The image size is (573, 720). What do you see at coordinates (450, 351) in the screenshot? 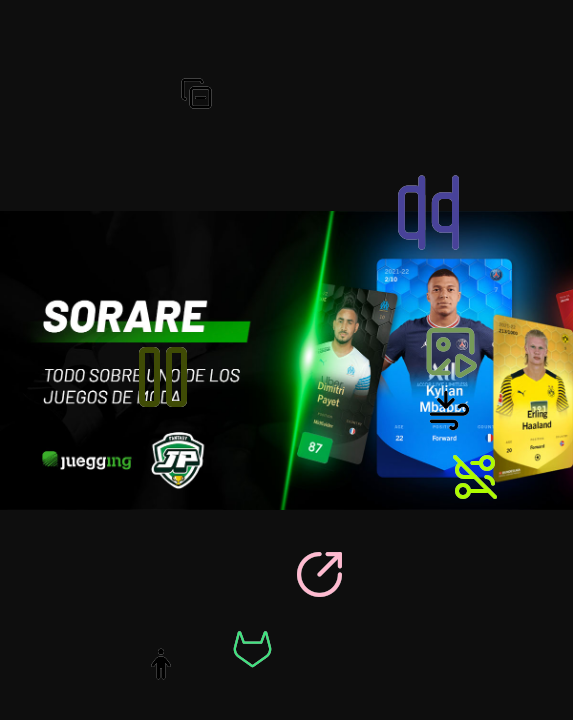
I see `play a slideshow or image gallery` at bounding box center [450, 351].